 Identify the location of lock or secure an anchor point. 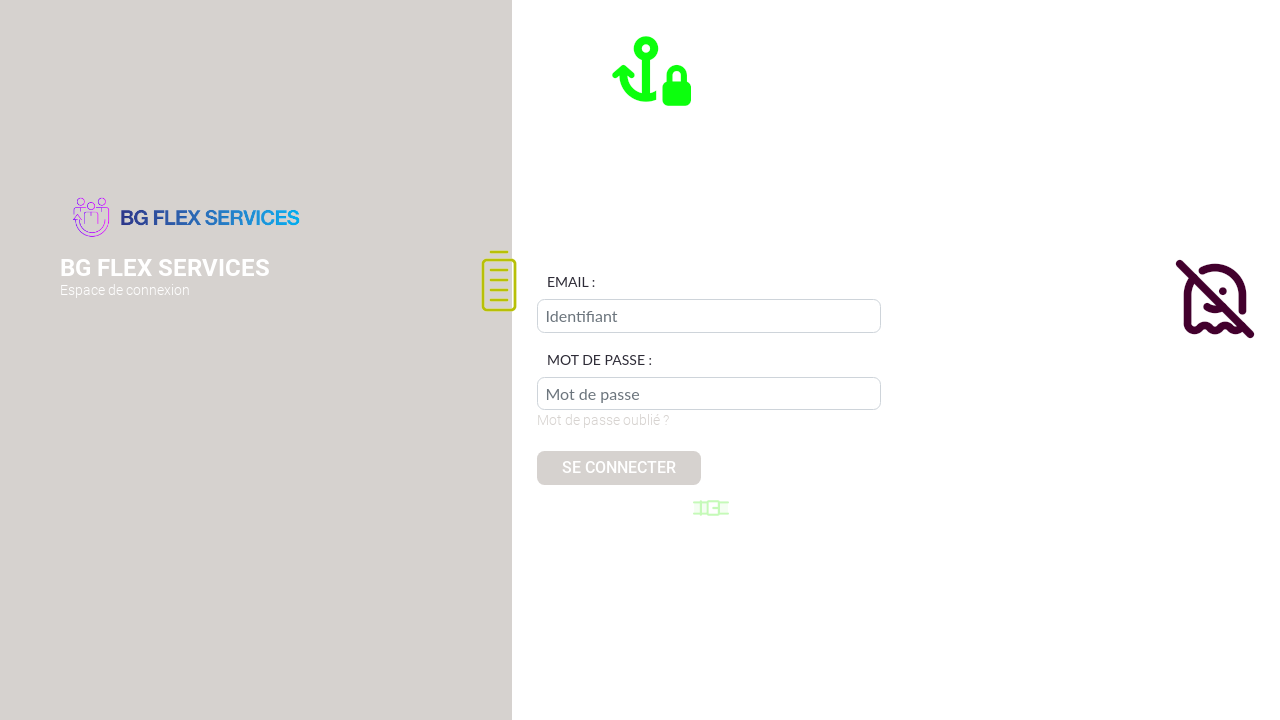
(650, 69).